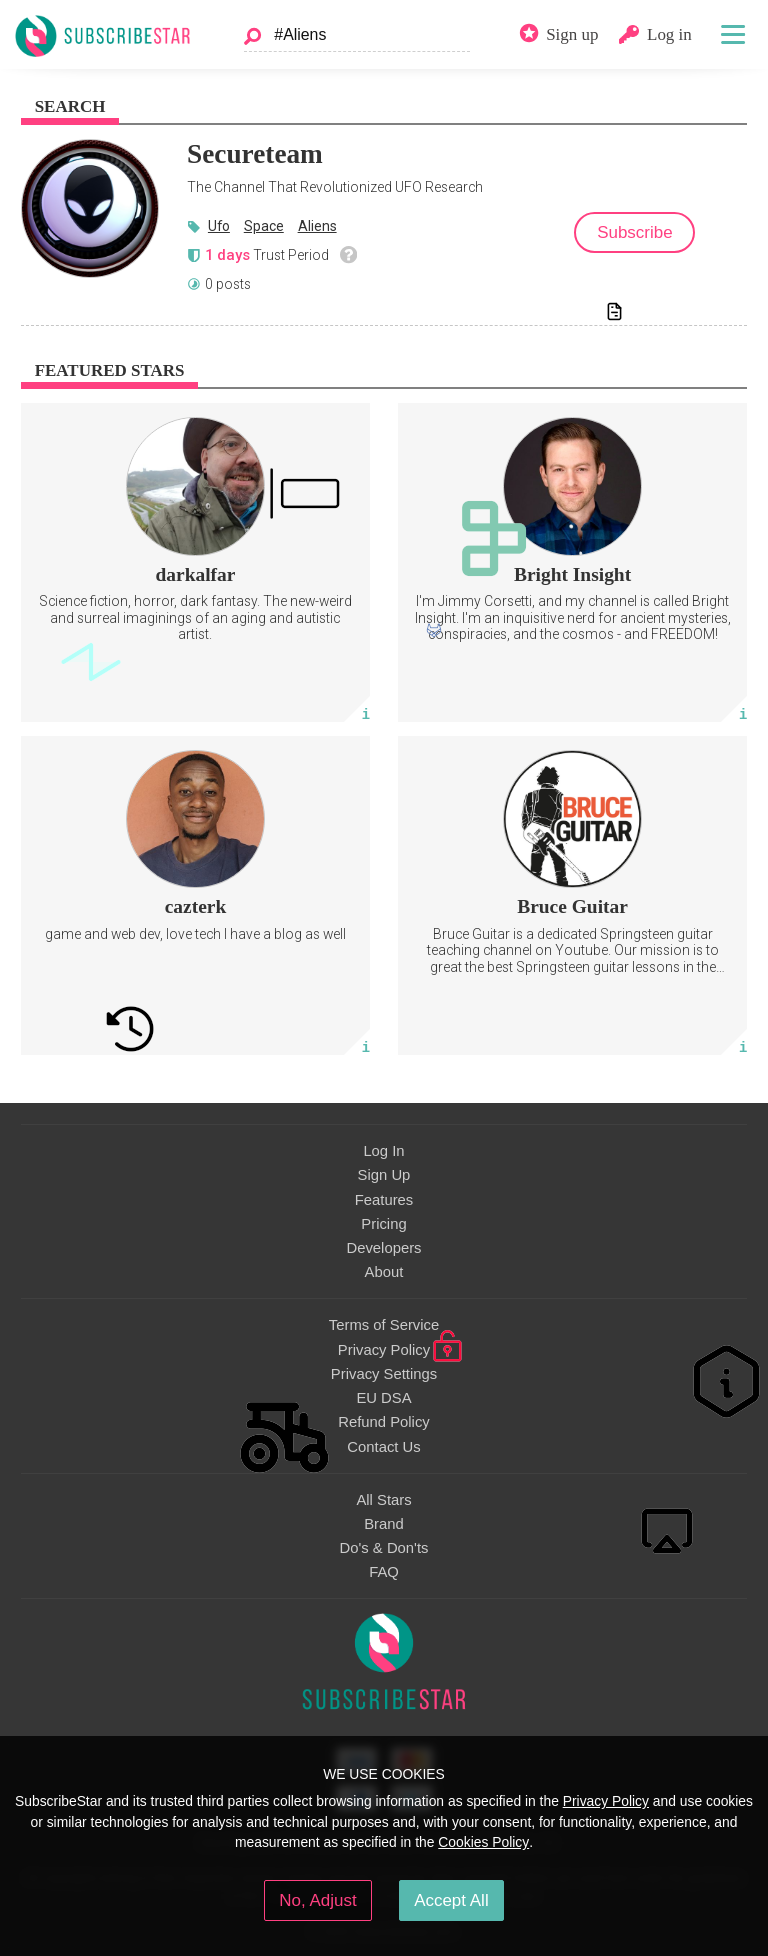  What do you see at coordinates (91, 662) in the screenshot?
I see `adjust sawtooth waveform settings` at bounding box center [91, 662].